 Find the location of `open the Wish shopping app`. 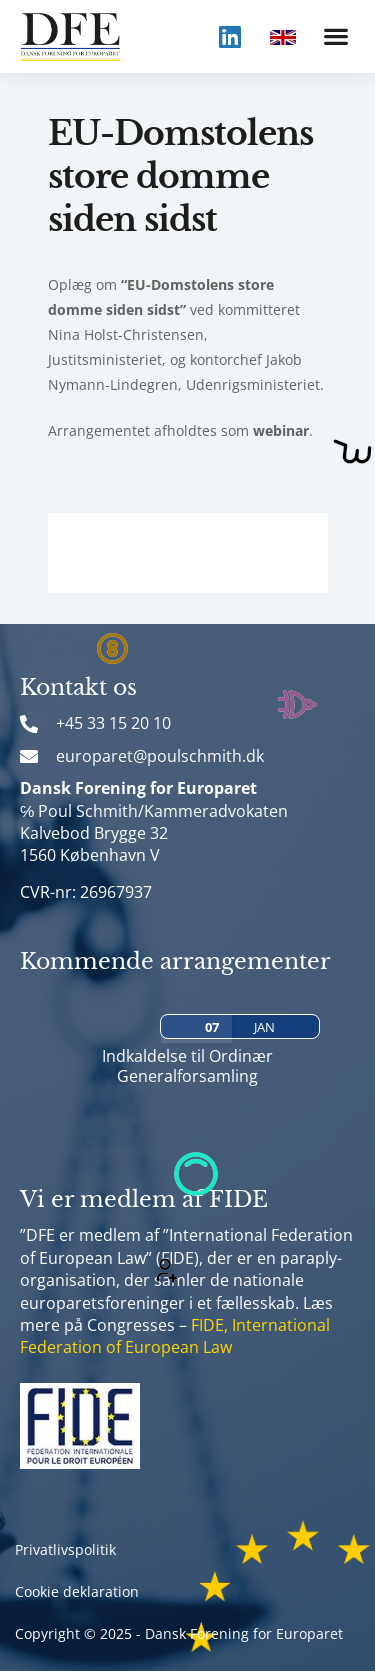

open the Wish shopping app is located at coordinates (352, 451).